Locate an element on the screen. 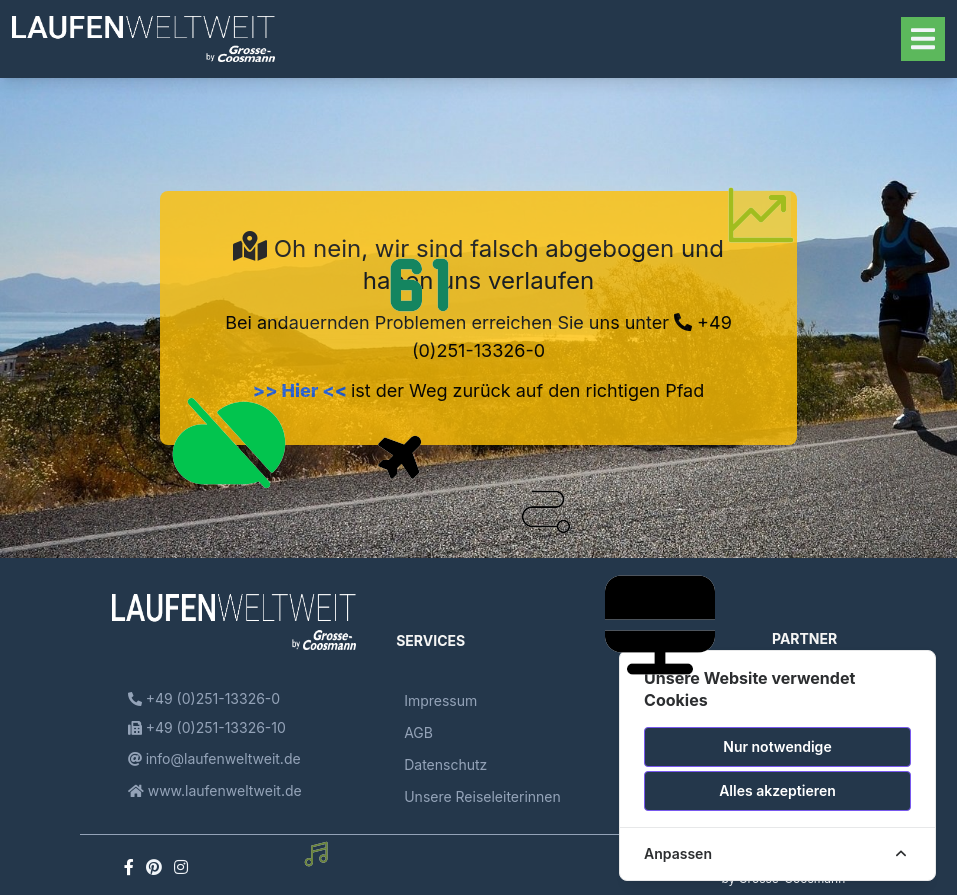 This screenshot has height=895, width=957. access music library or player is located at coordinates (317, 854).